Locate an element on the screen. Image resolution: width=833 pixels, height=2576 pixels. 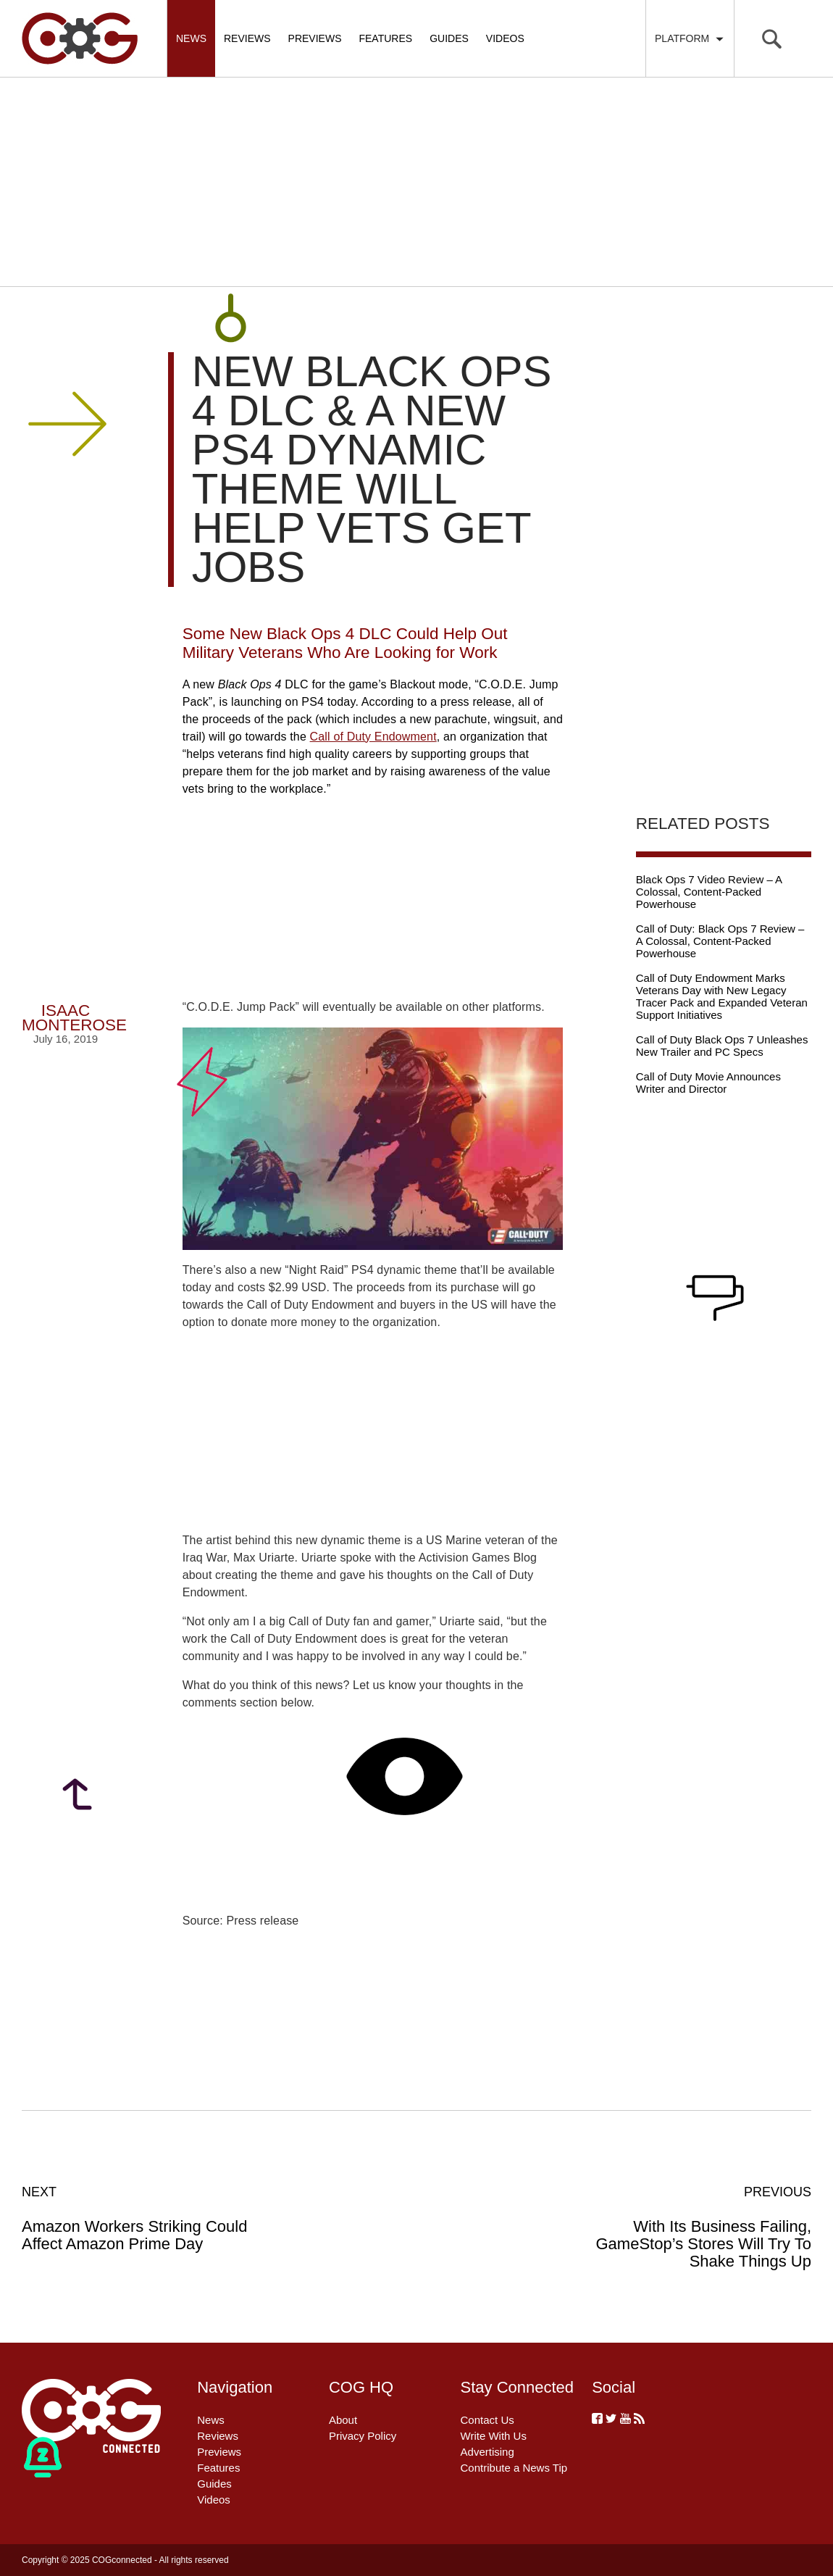
select neutrois gender identity is located at coordinates (230, 319).